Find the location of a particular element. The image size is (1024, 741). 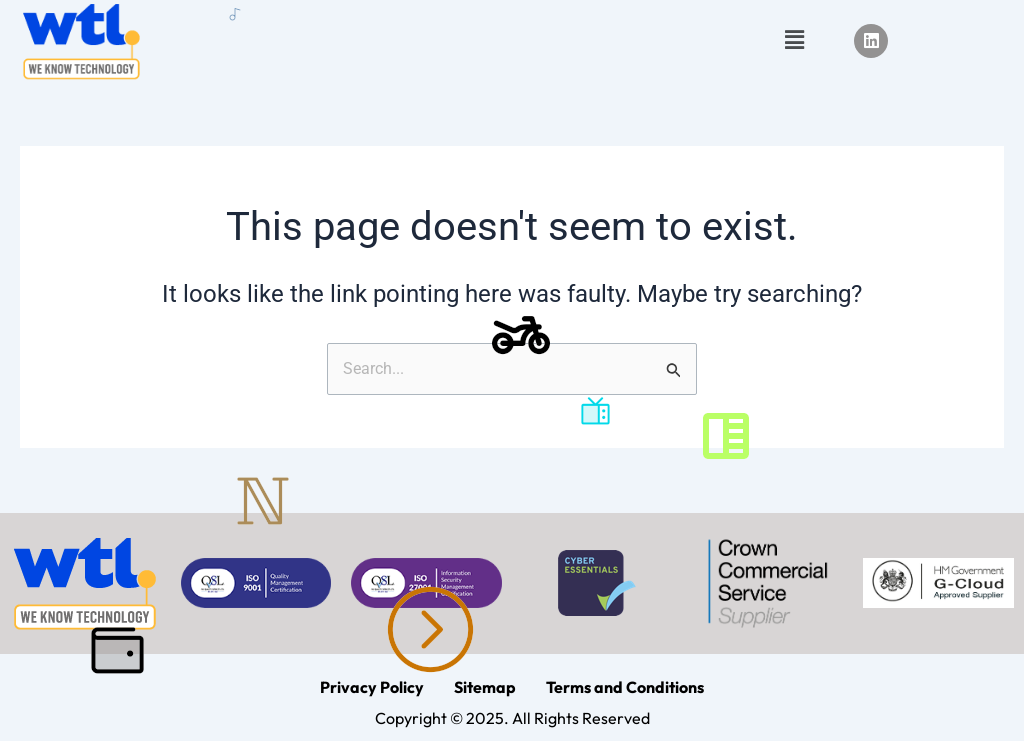

play or access music is located at coordinates (235, 14).